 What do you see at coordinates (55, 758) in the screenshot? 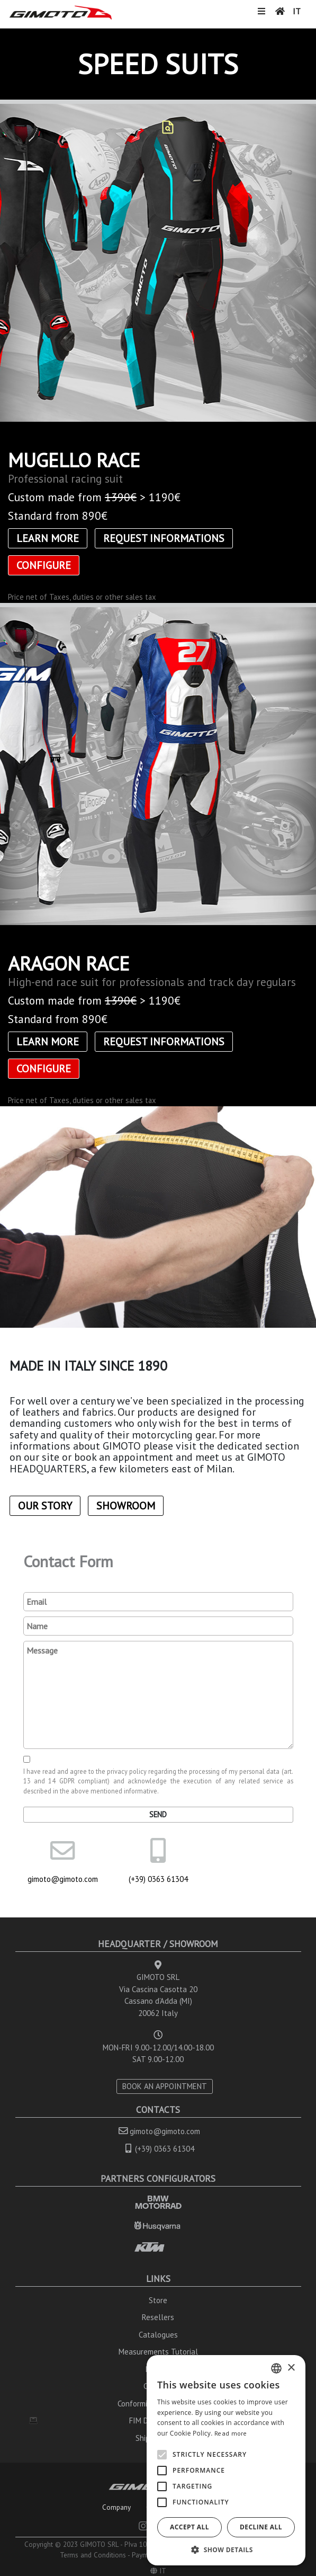
I see `select off-road or adventure vehicle type` at bounding box center [55, 758].